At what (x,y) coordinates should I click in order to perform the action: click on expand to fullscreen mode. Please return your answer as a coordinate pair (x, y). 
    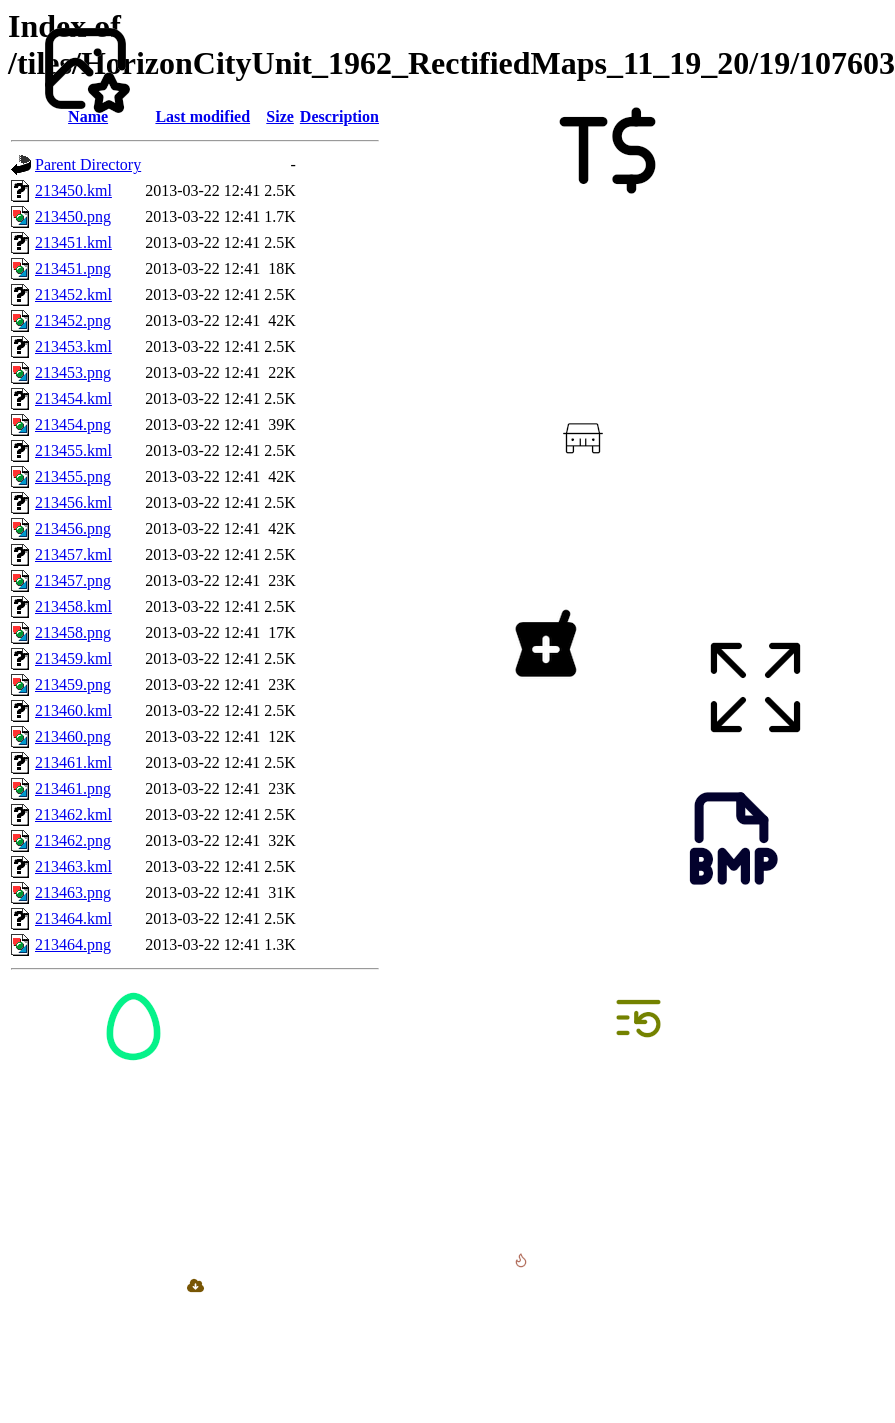
    Looking at the image, I should click on (755, 687).